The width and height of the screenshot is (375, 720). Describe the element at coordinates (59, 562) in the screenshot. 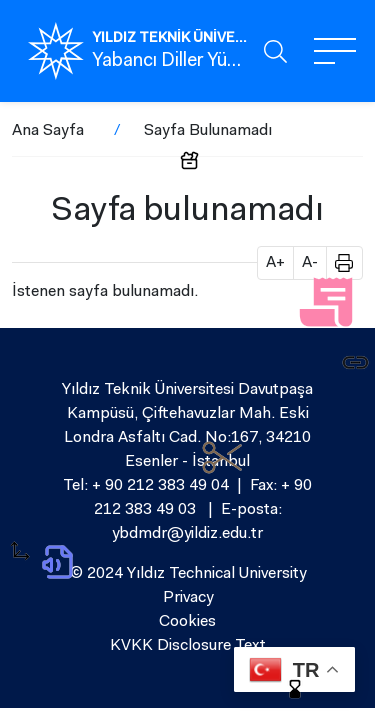

I see `open audio file` at that location.